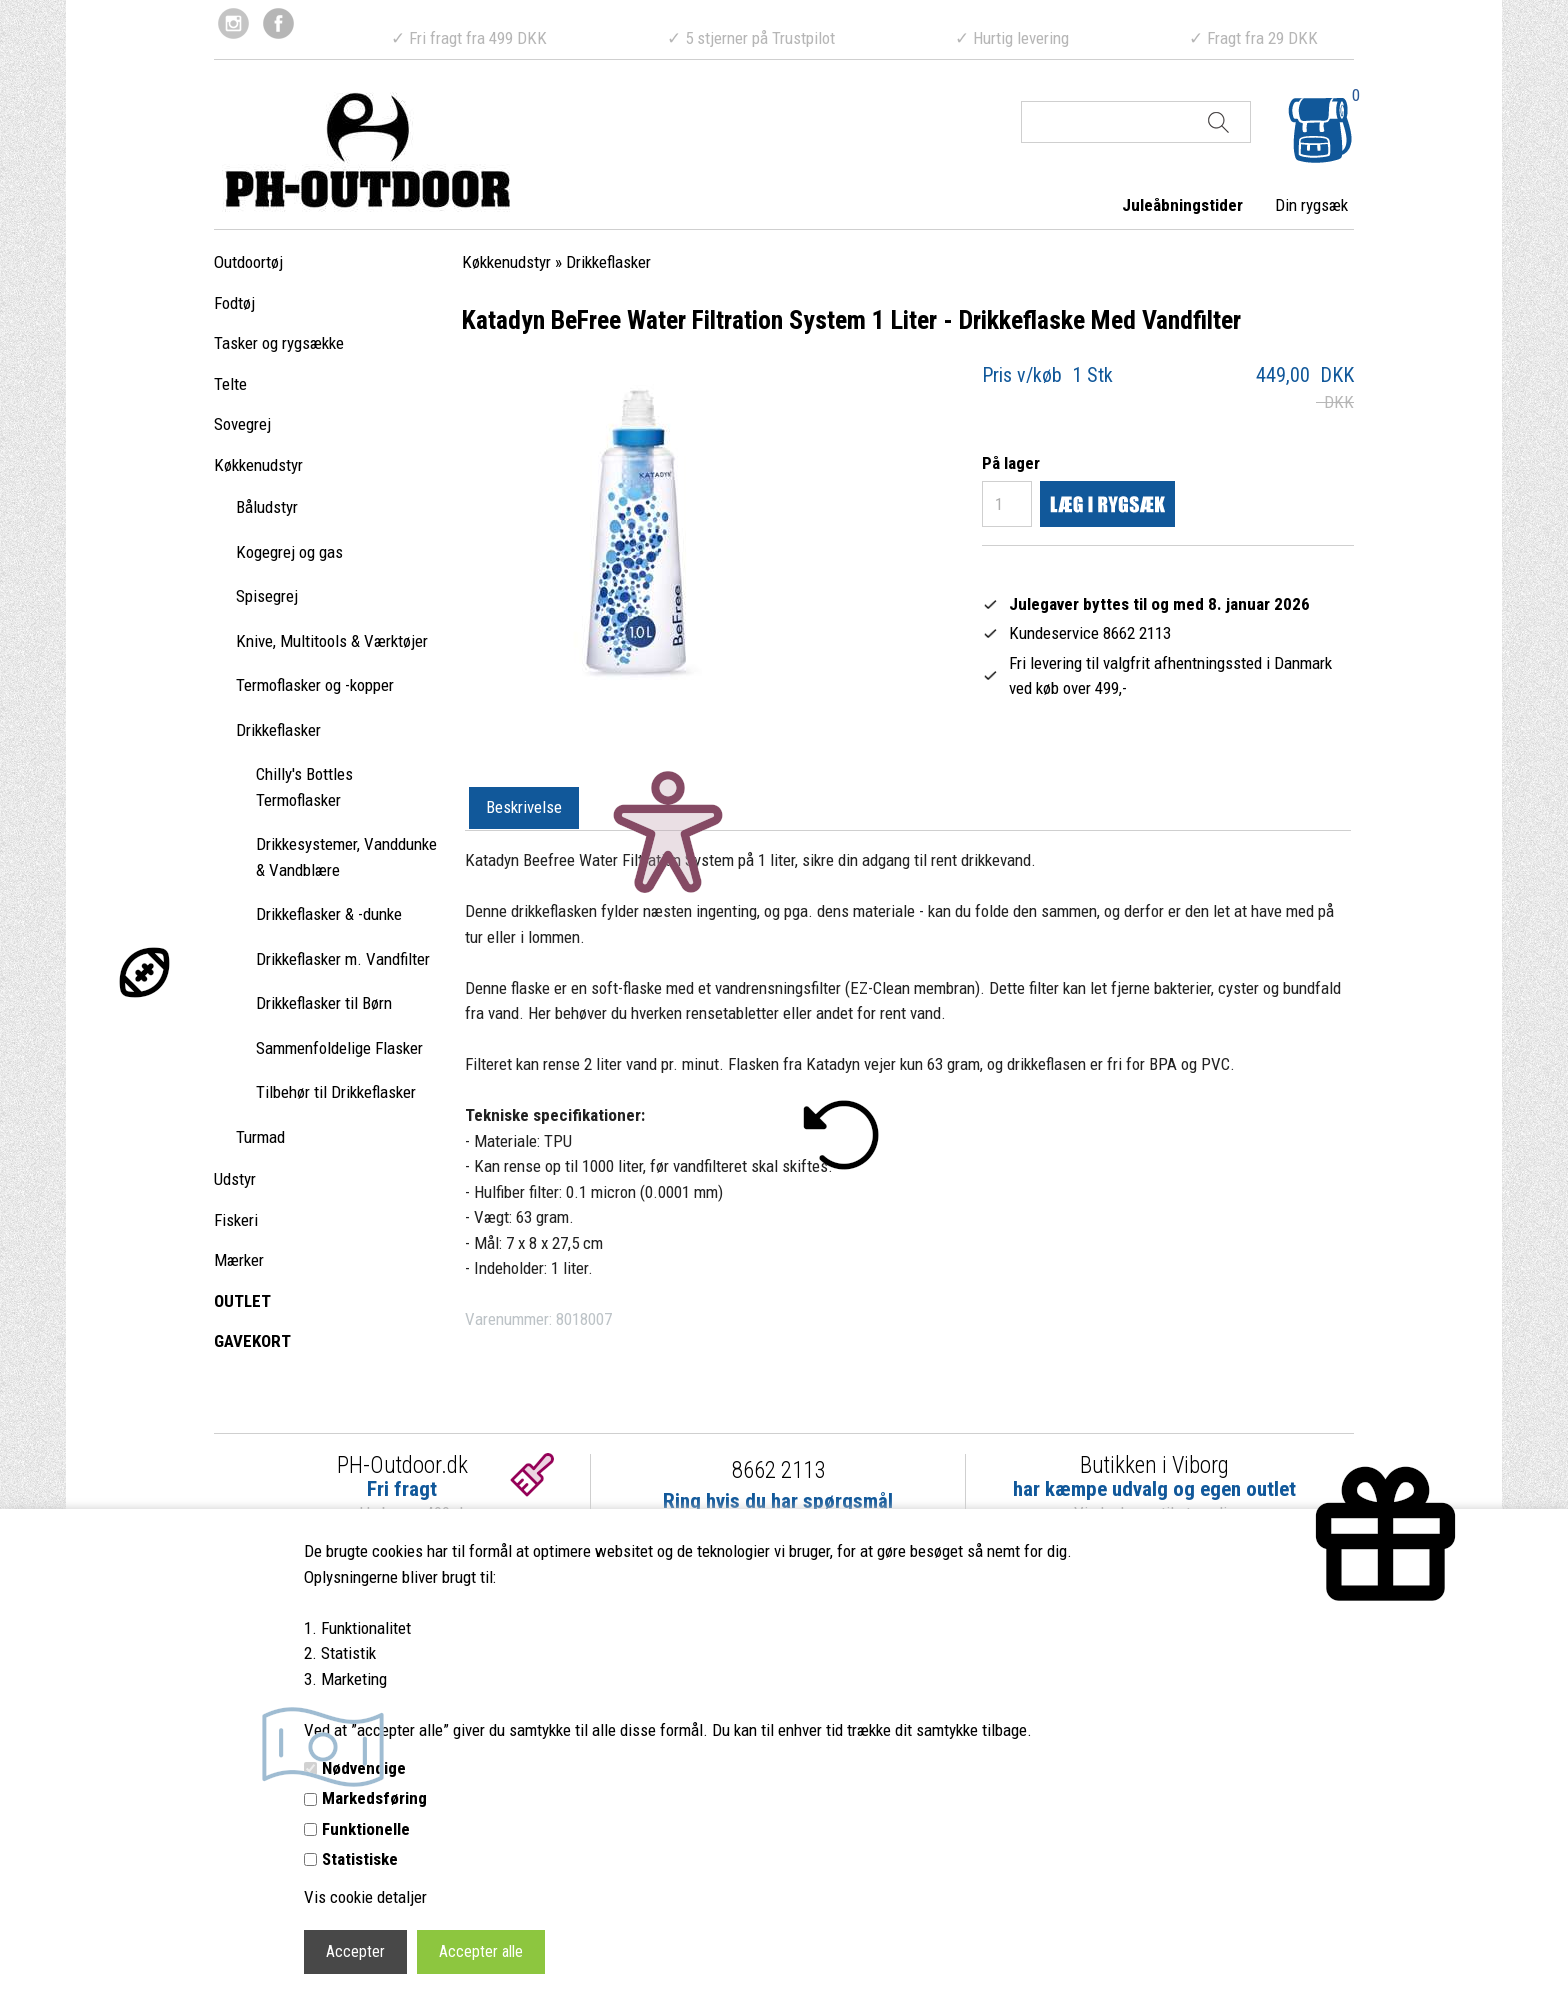 The width and height of the screenshot is (1568, 2004). I want to click on access painting or drawing tools, so click(533, 1474).